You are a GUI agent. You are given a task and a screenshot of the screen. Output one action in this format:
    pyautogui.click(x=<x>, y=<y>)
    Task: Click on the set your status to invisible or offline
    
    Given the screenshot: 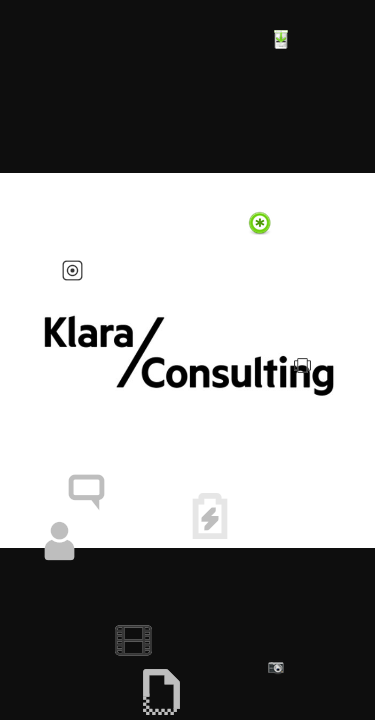 What is the action you would take?
    pyautogui.click(x=86, y=492)
    